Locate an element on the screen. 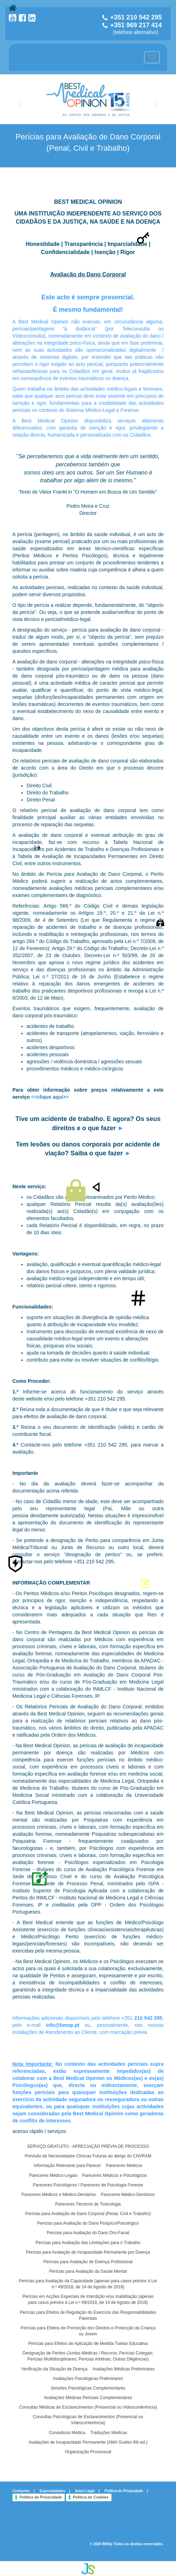 This screenshot has height=2576, width=176. access respiratory health information is located at coordinates (160, 922).